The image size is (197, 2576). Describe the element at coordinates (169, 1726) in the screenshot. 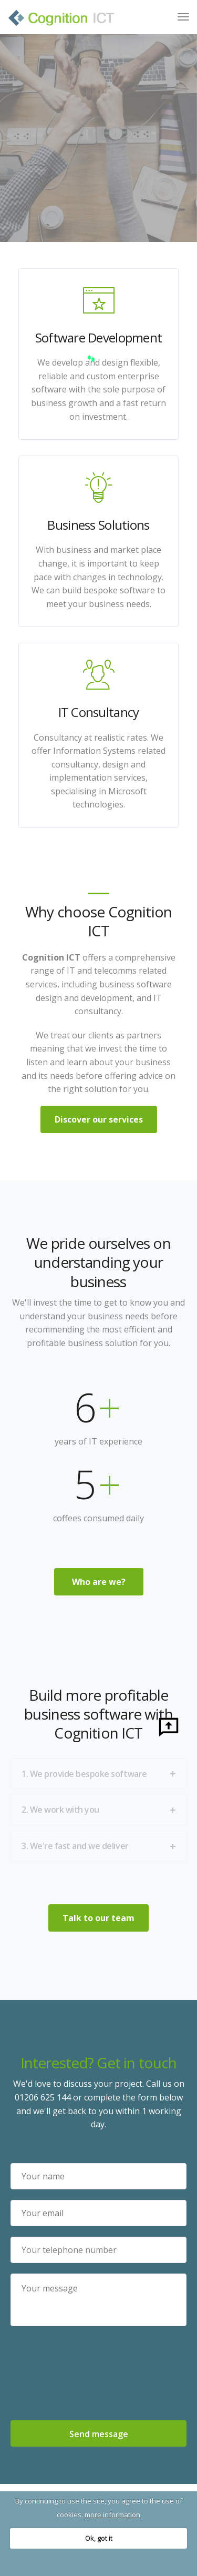

I see `upload a file to the chat` at that location.